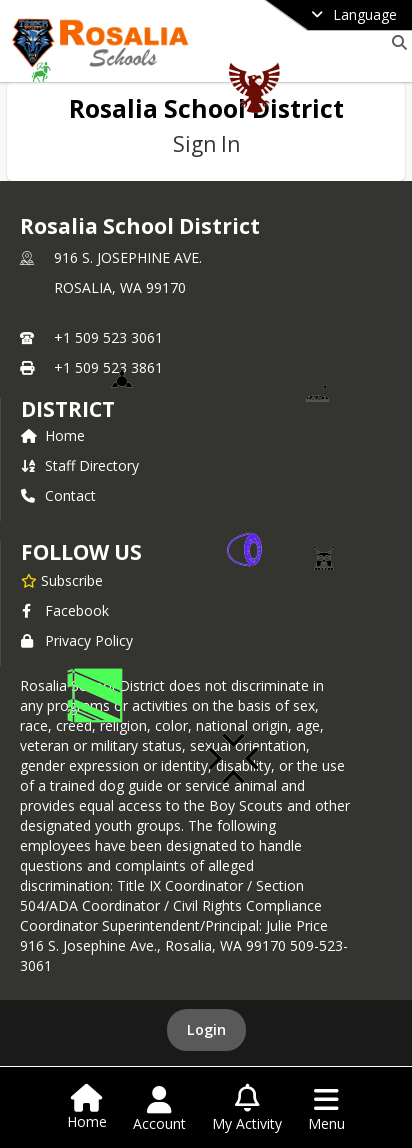 The width and height of the screenshot is (412, 1148). What do you see at coordinates (41, 72) in the screenshot?
I see `select centaur character or unit` at bounding box center [41, 72].